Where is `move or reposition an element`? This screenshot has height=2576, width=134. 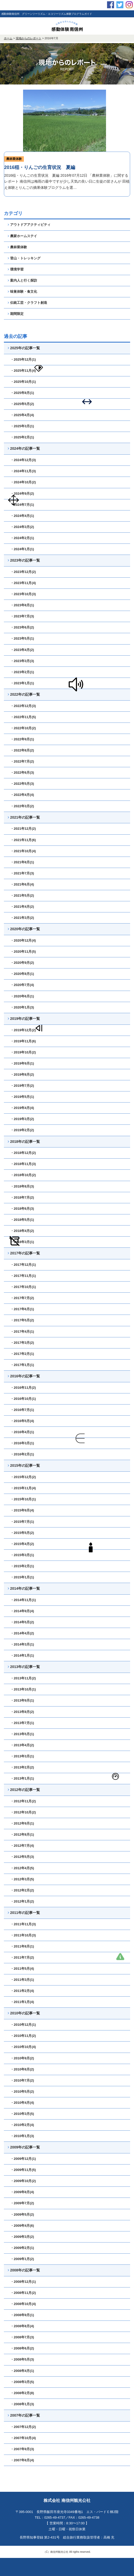 move or reposition an element is located at coordinates (13, 500).